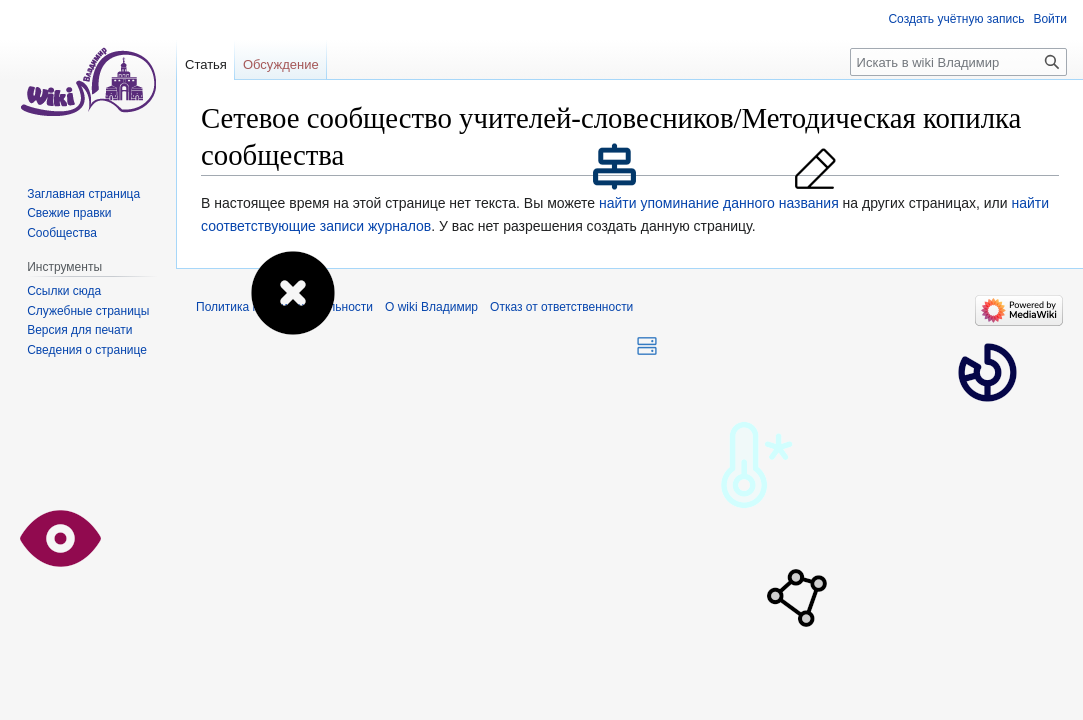 This screenshot has height=720, width=1083. Describe the element at coordinates (798, 598) in the screenshot. I see `create a polygon shape` at that location.